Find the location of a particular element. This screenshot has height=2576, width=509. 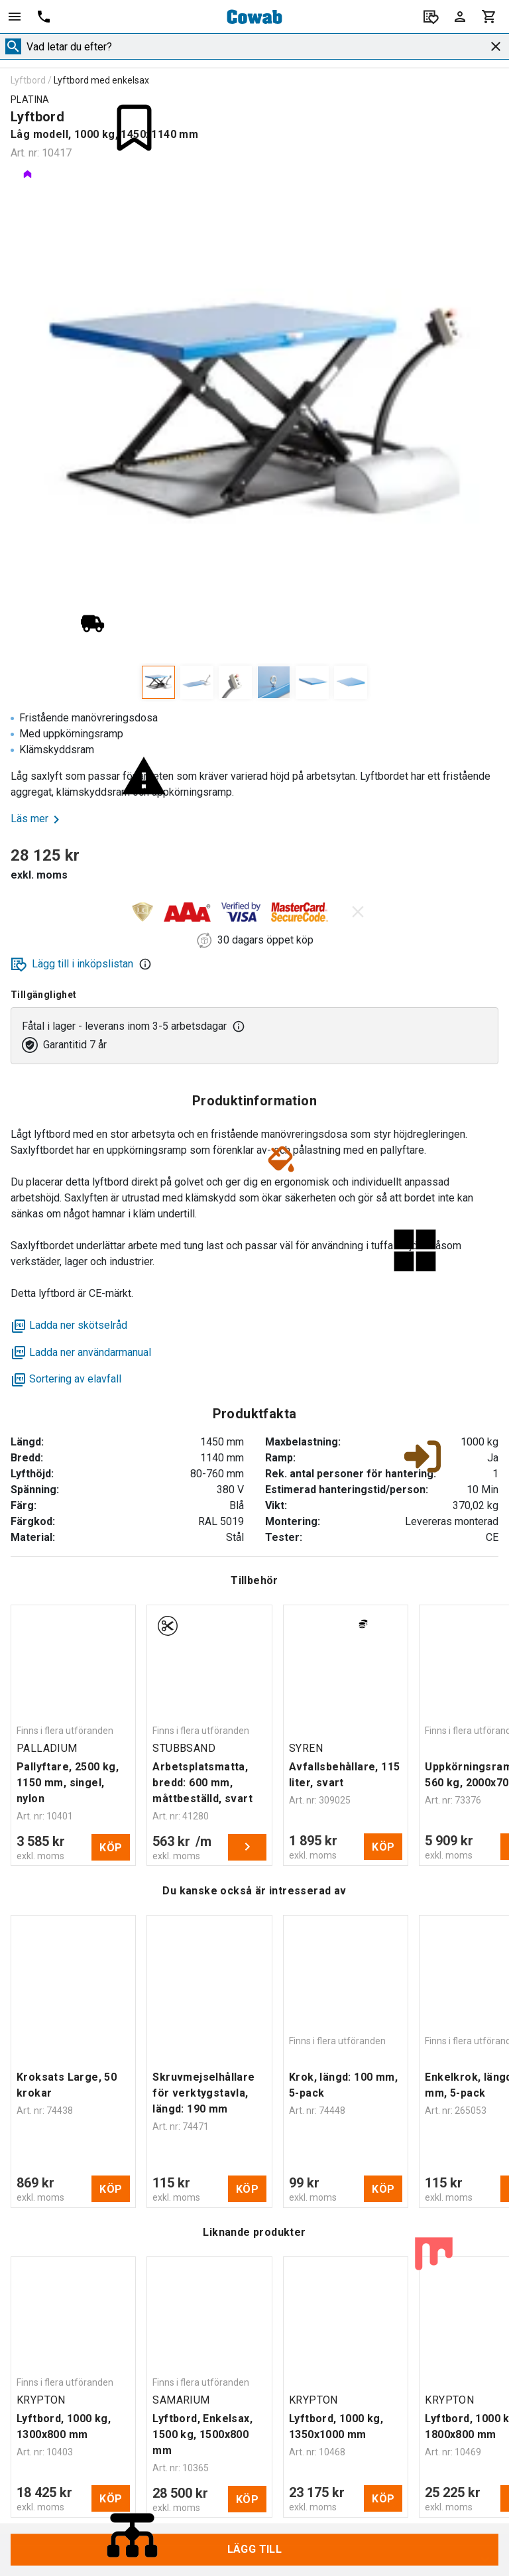

sign in with Microsoft account is located at coordinates (415, 1251).